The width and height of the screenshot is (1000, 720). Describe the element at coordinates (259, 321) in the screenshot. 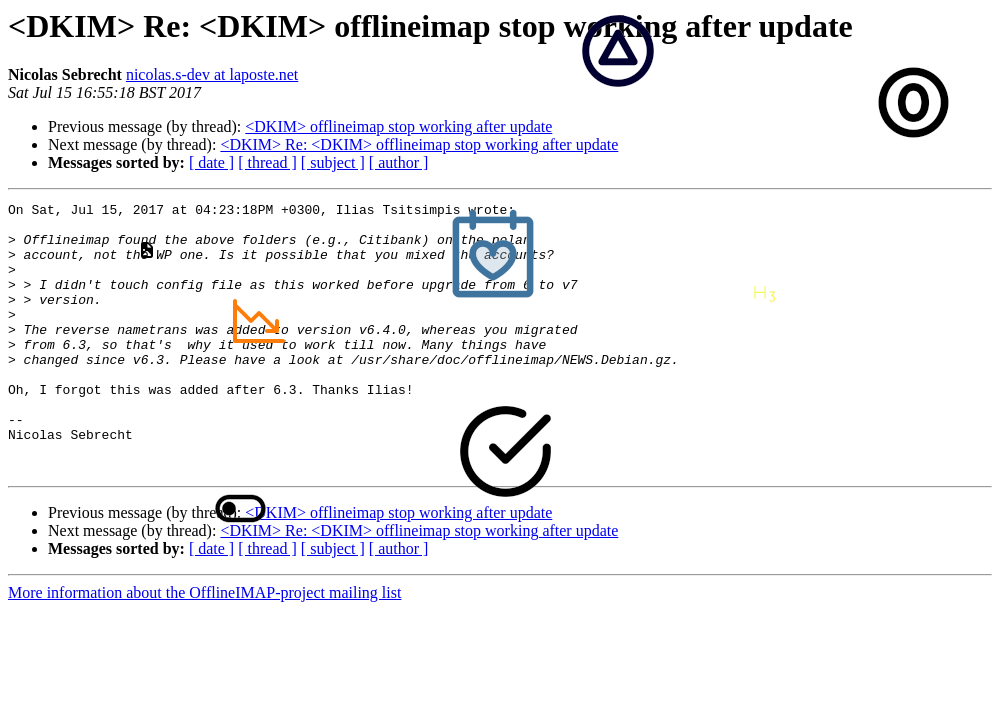

I see `view declining metrics or trends` at that location.